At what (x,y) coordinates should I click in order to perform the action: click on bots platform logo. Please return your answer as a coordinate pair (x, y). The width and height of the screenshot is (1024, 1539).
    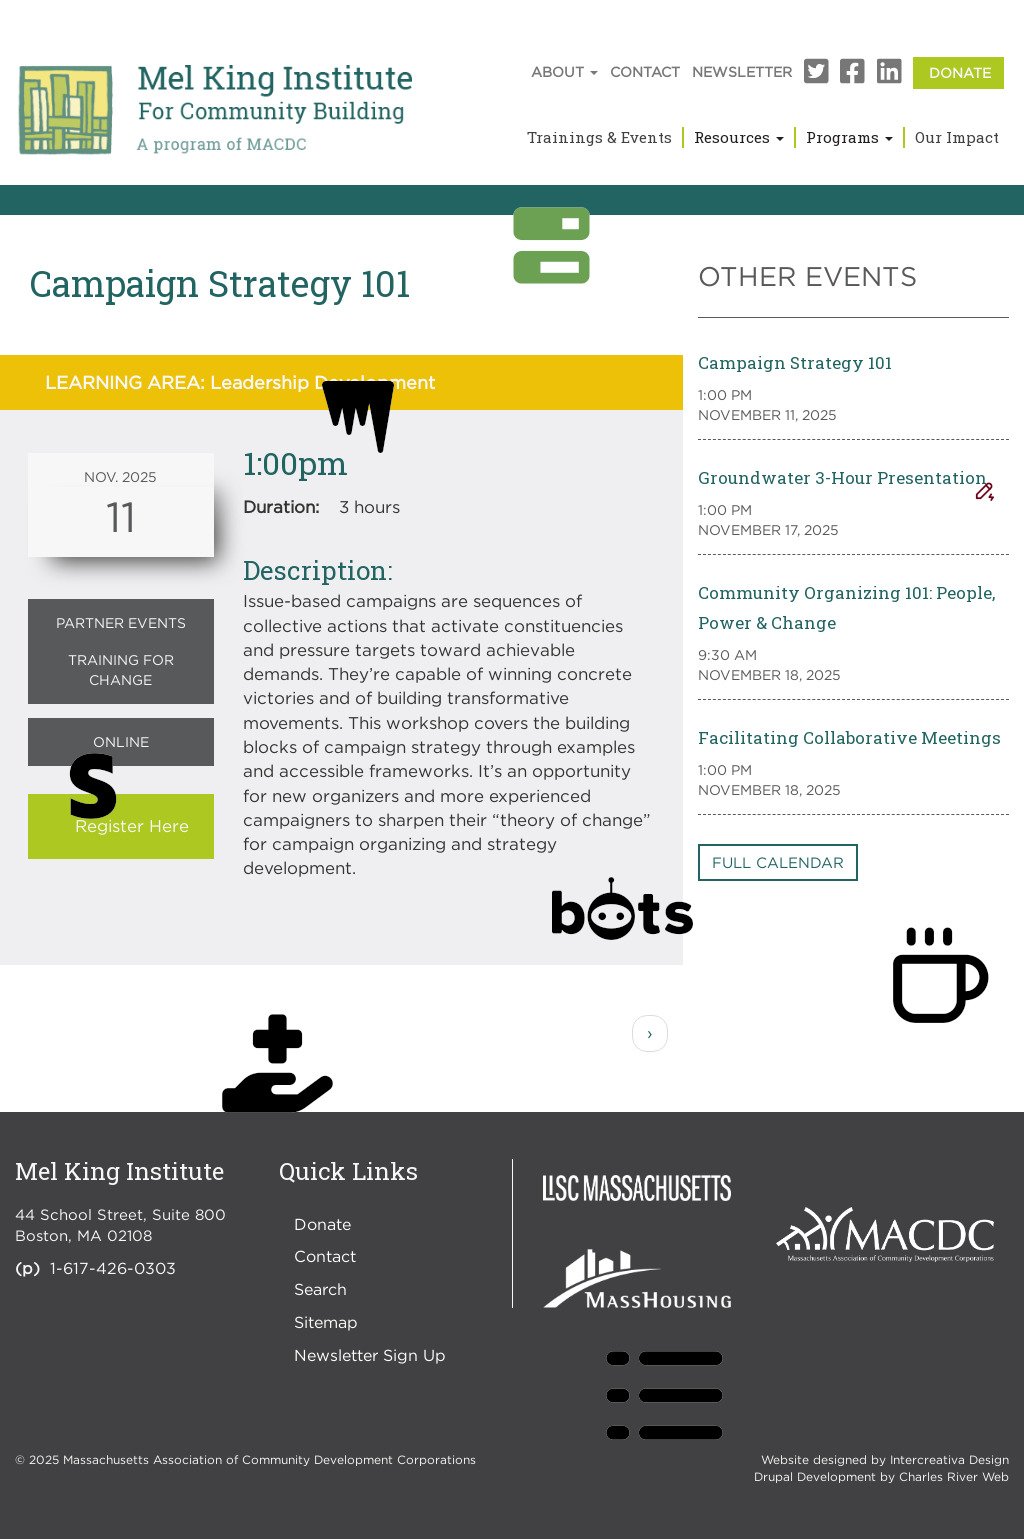
    Looking at the image, I should click on (622, 914).